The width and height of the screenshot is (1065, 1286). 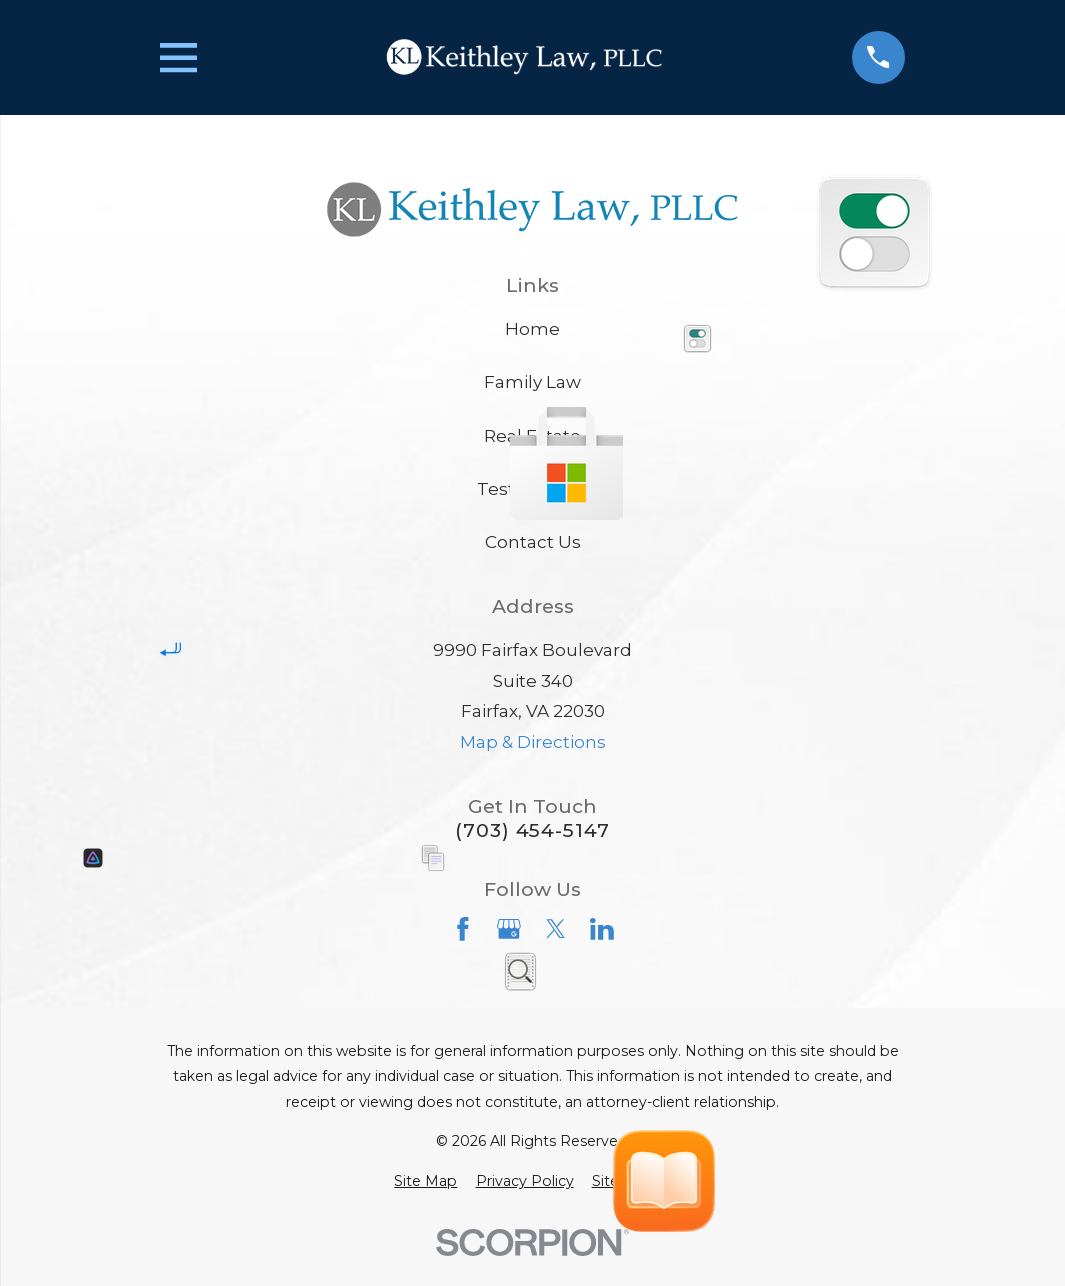 What do you see at coordinates (170, 648) in the screenshot?
I see `reply to all recipients of an email` at bounding box center [170, 648].